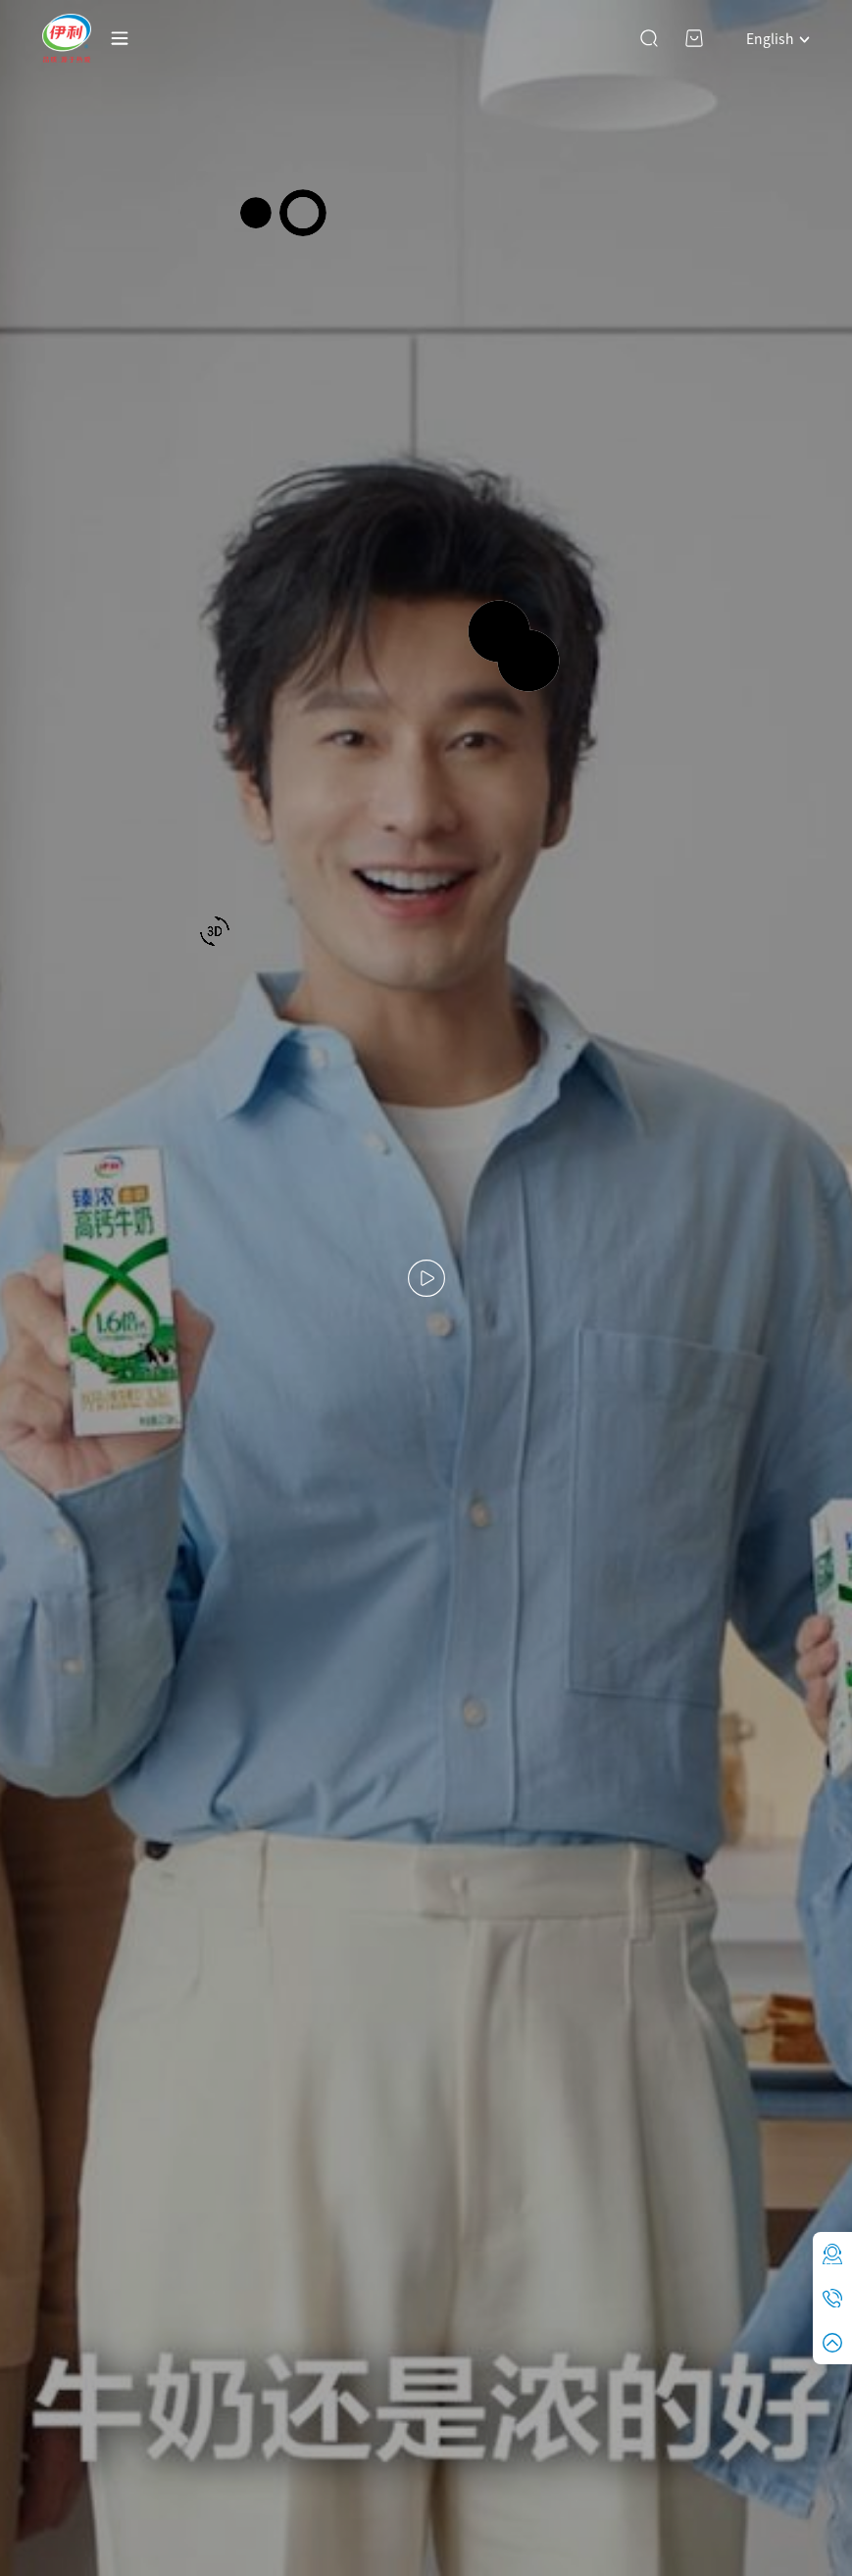 The height and width of the screenshot is (2576, 852). I want to click on indicates weak HDR signal or low HDR quality, so click(283, 213).